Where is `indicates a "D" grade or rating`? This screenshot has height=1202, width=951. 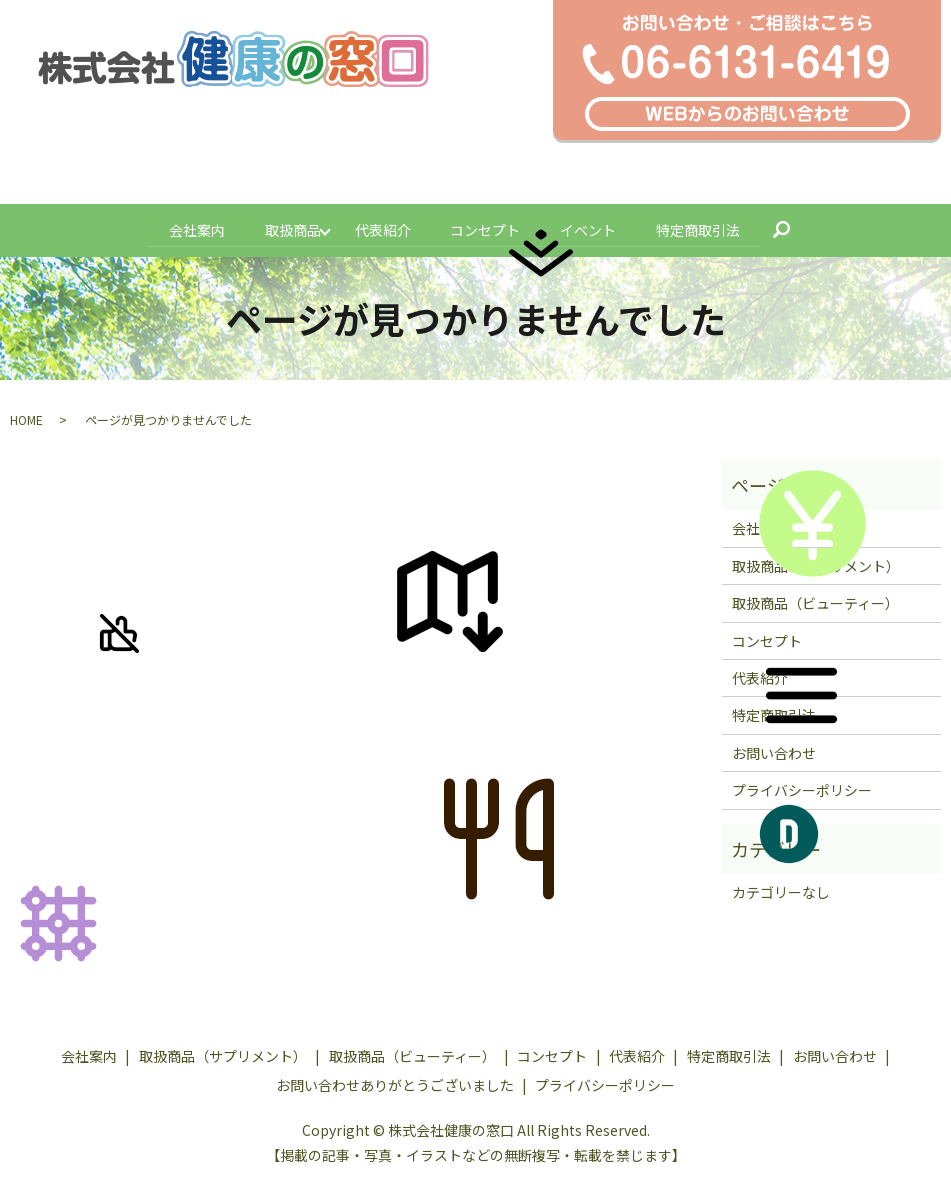
indicates a "D" grade or rating is located at coordinates (789, 834).